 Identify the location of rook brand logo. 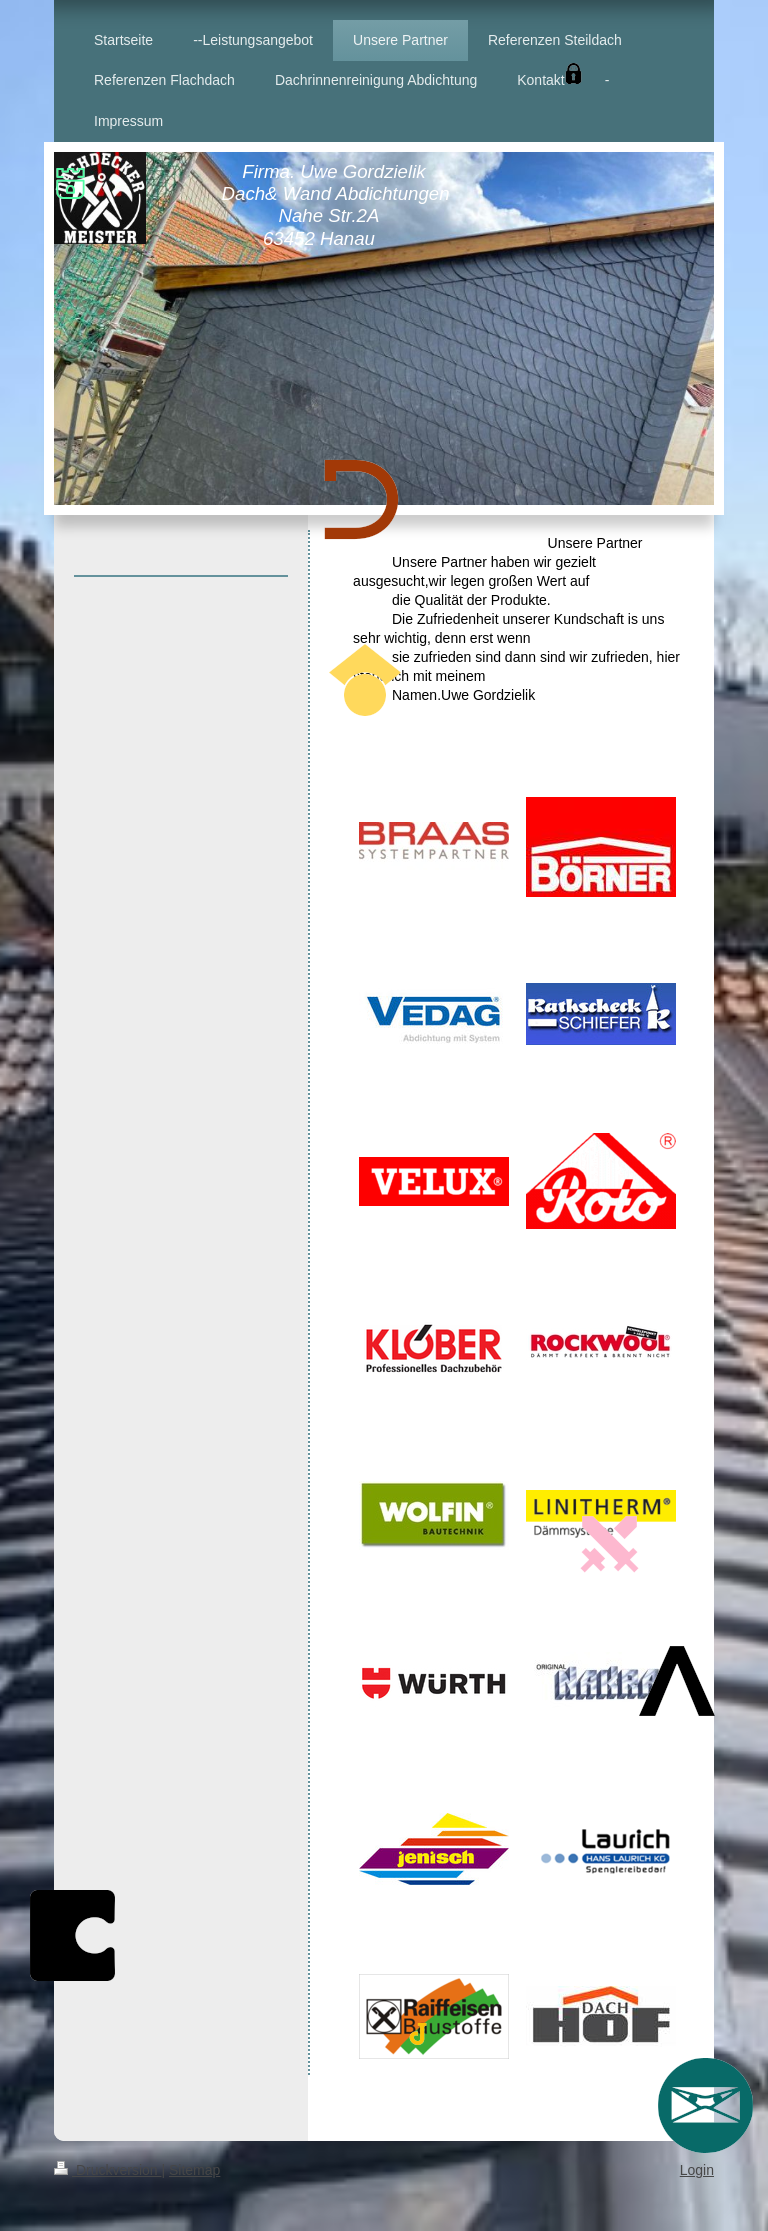
(70, 183).